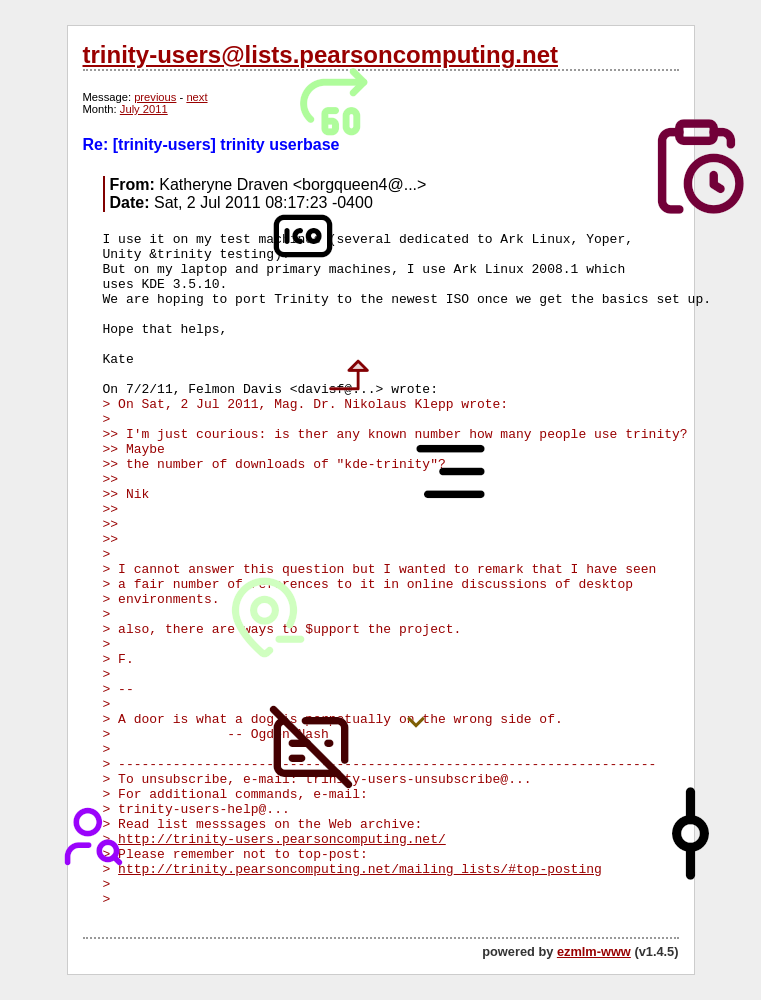 This screenshot has height=1000, width=761. Describe the element at coordinates (690, 833) in the screenshot. I see `view commit history in version control` at that location.